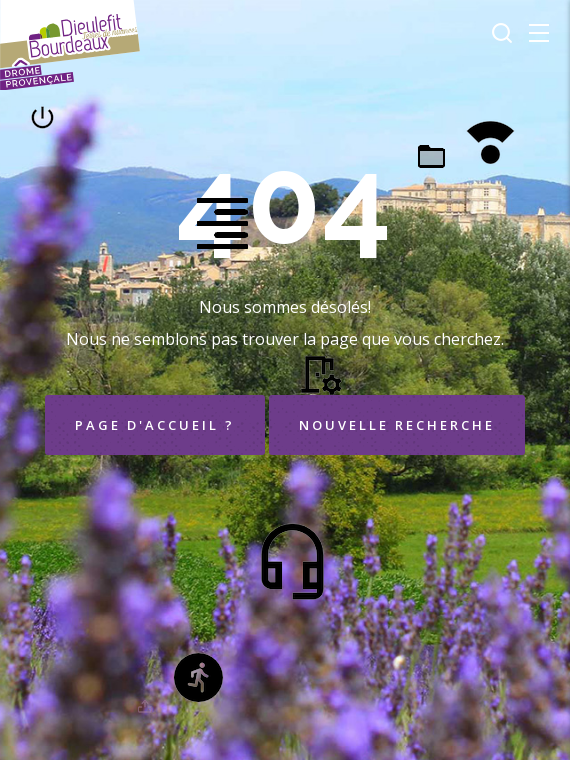 The height and width of the screenshot is (760, 570). Describe the element at coordinates (198, 677) in the screenshot. I see `start running or jogging activity` at that location.